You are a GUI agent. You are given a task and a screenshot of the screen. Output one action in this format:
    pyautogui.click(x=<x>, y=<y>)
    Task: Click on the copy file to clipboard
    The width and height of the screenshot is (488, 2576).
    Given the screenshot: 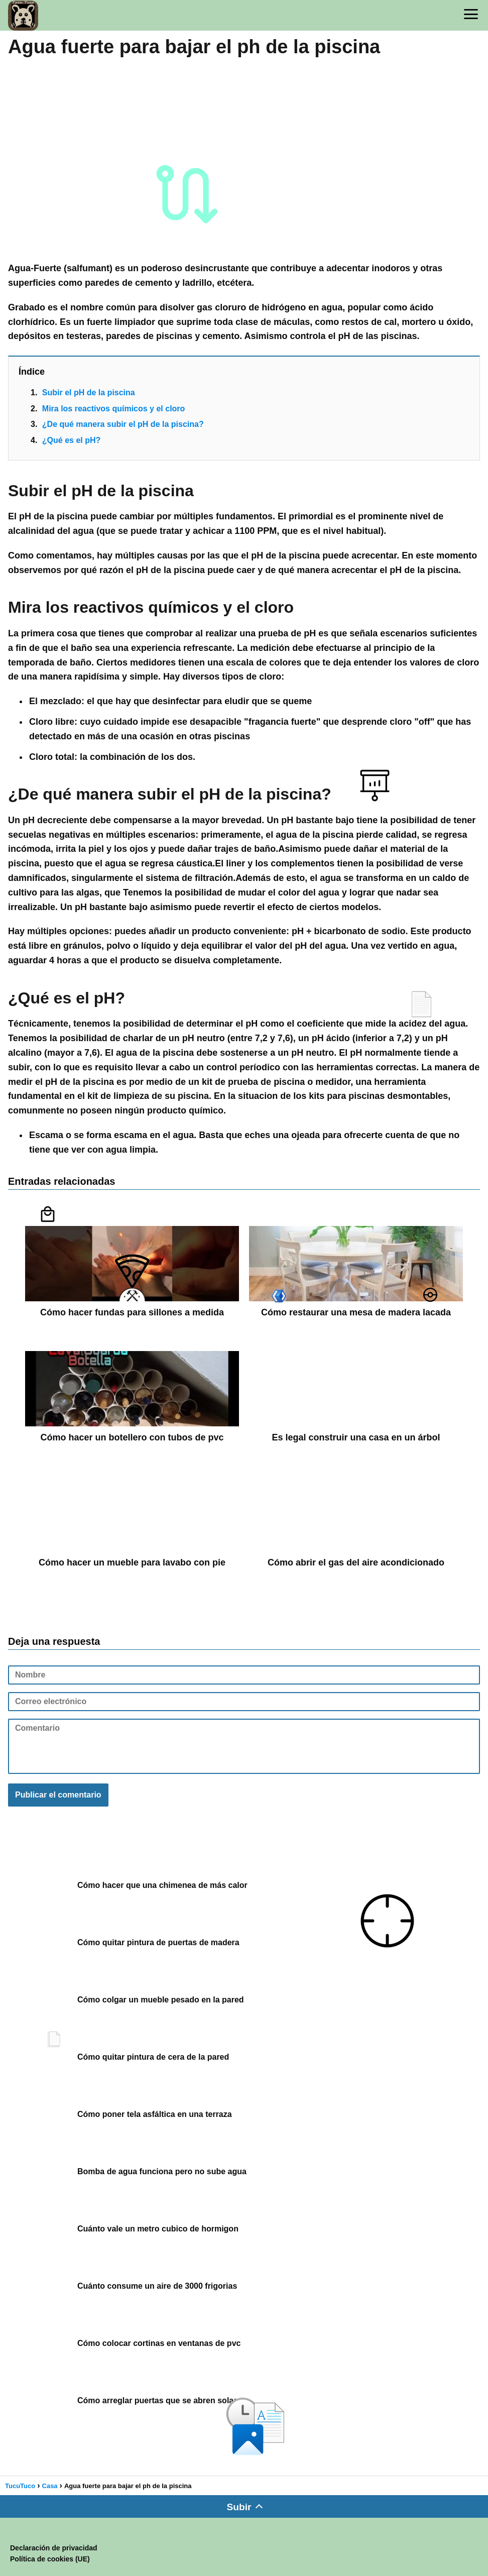 What is the action you would take?
    pyautogui.click(x=54, y=2039)
    